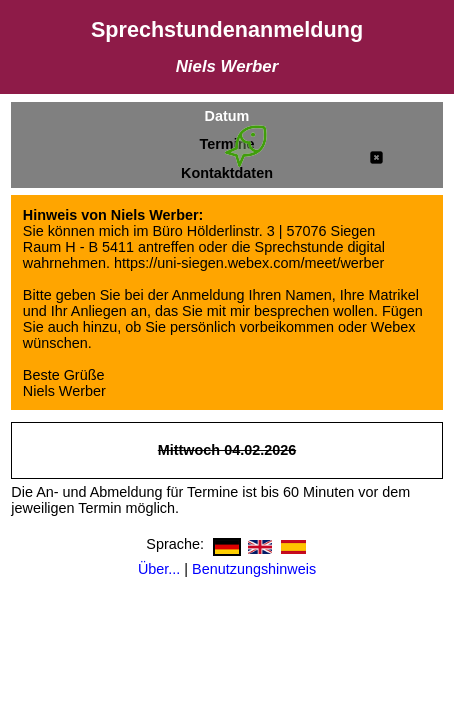 This screenshot has height=720, width=454. I want to click on browse seafood or fish-related content, so click(248, 144).